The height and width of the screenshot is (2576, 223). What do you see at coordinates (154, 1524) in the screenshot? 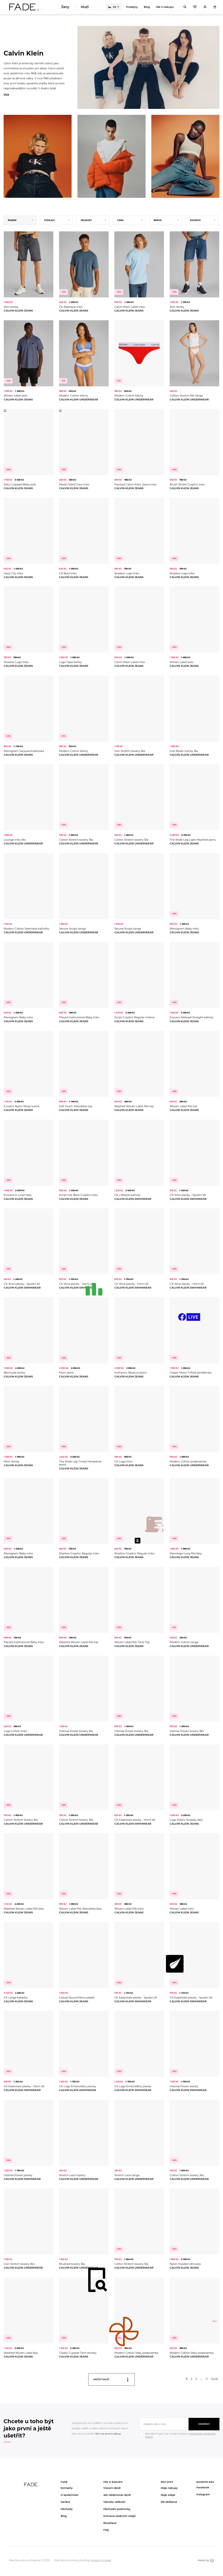
I see `visit docusaurus documentation site` at bounding box center [154, 1524].